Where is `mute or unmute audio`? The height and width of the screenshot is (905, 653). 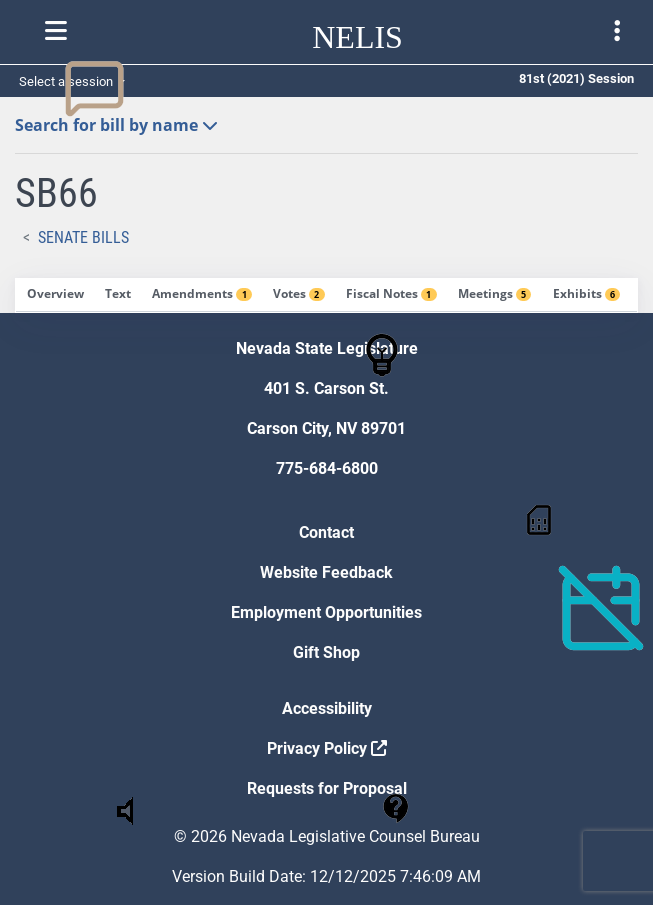 mute or unmute audio is located at coordinates (126, 811).